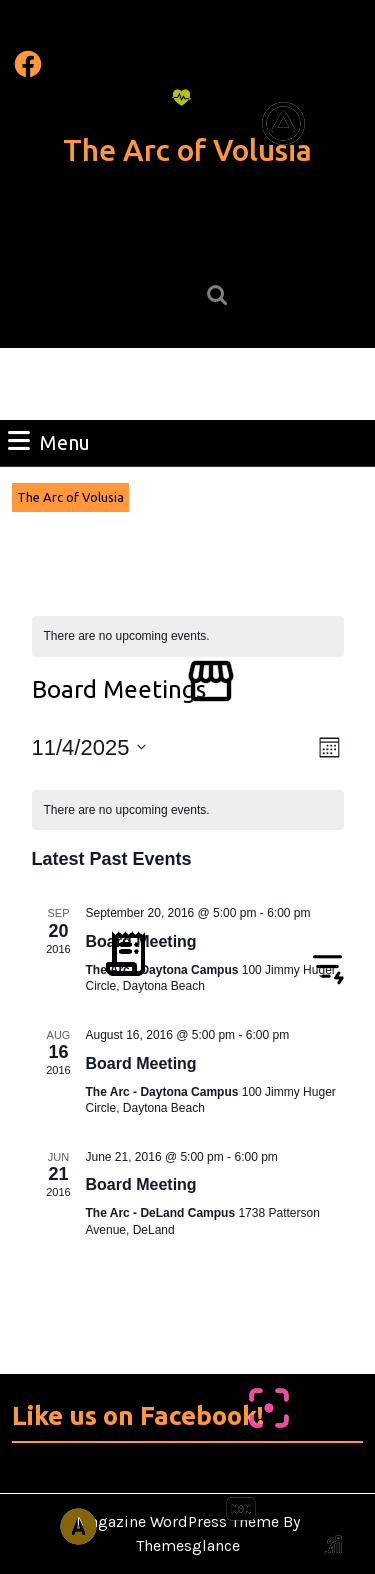 The width and height of the screenshot is (375, 1574). I want to click on browse amusement park attractions, so click(333, 1544).